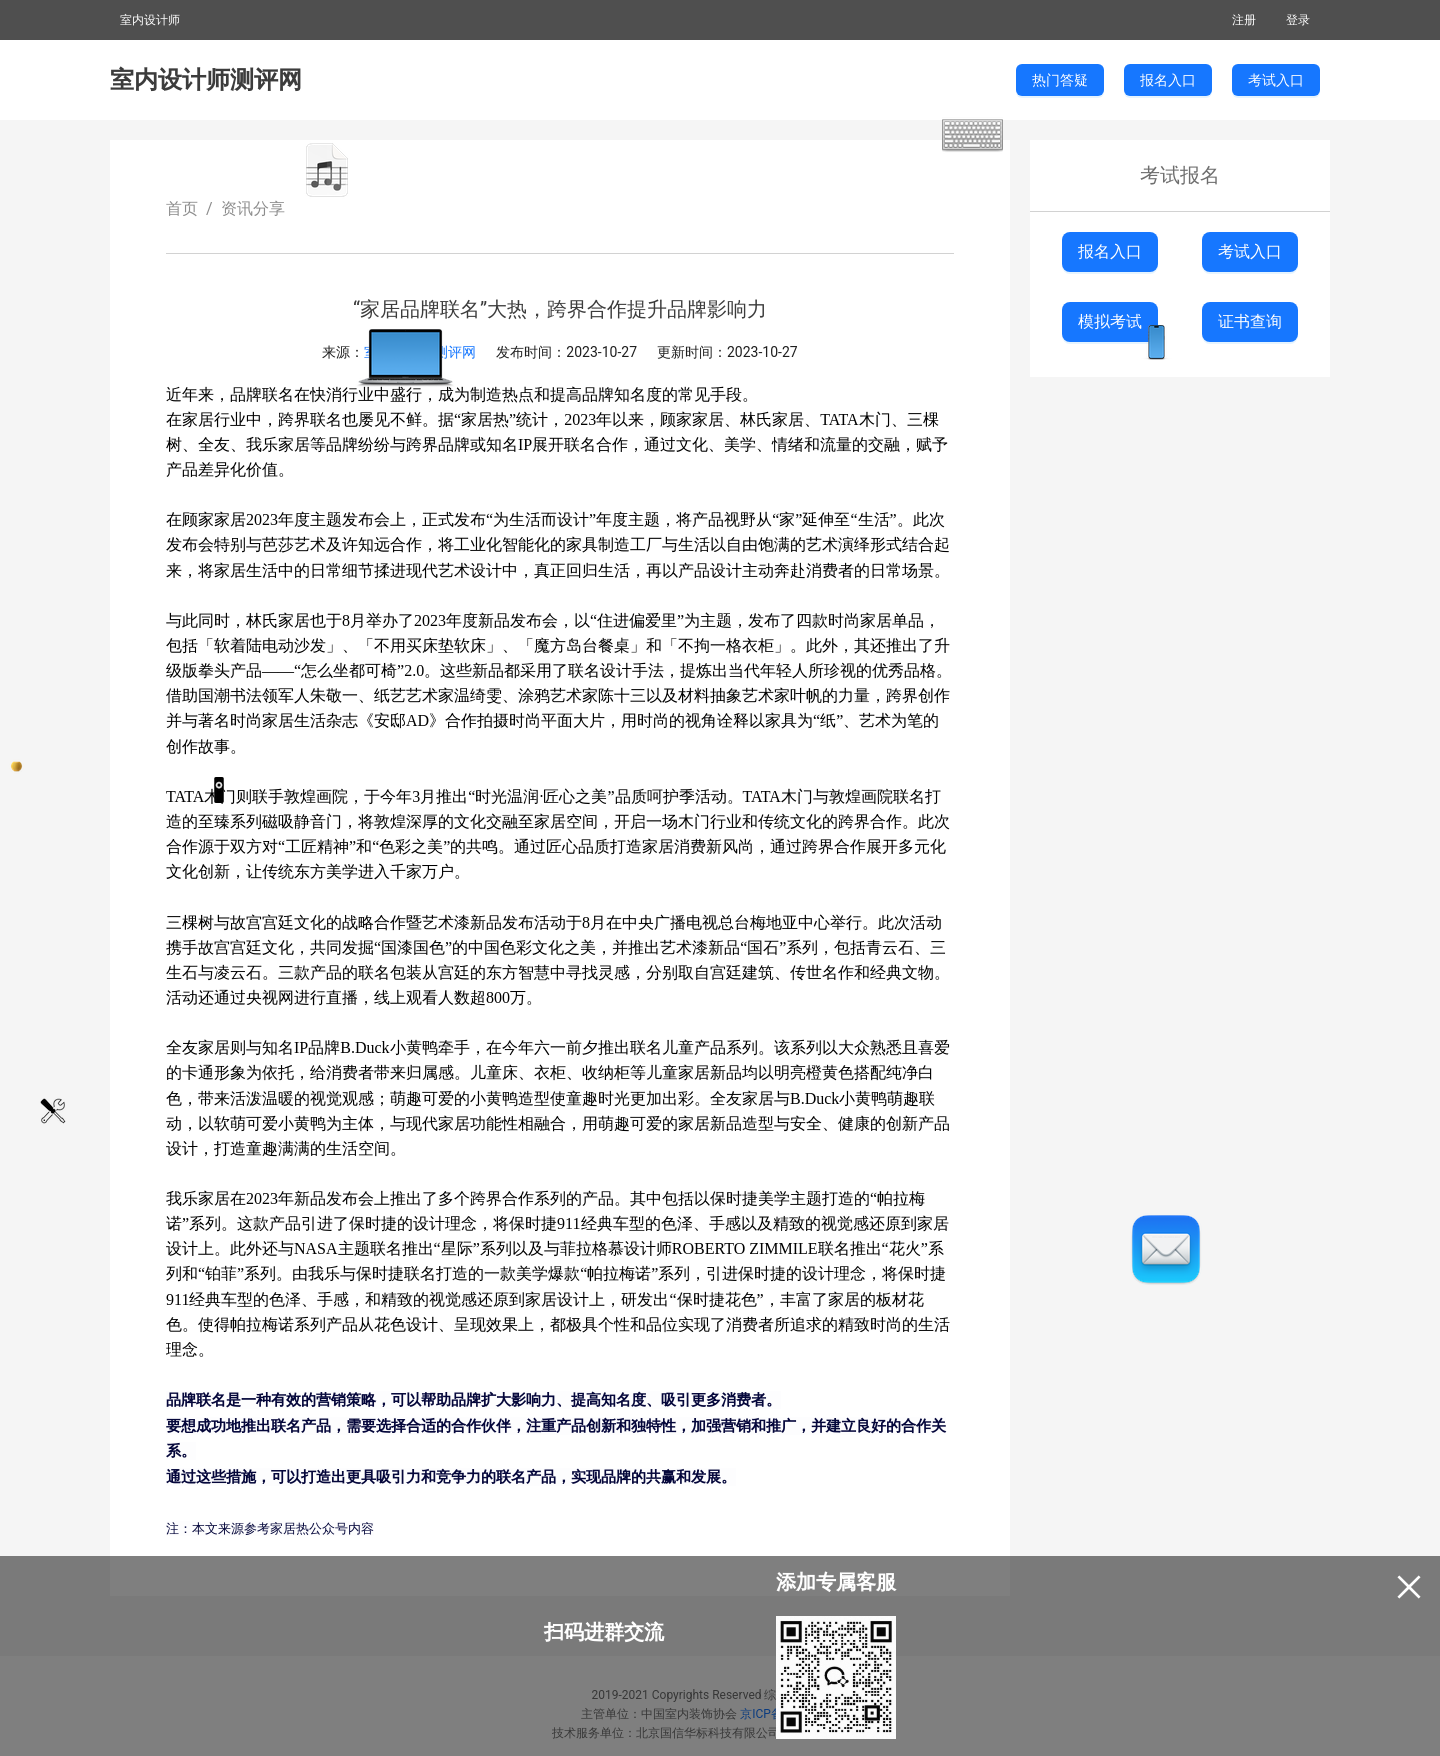  I want to click on macbook air device icon in system preferences, so click(405, 349).